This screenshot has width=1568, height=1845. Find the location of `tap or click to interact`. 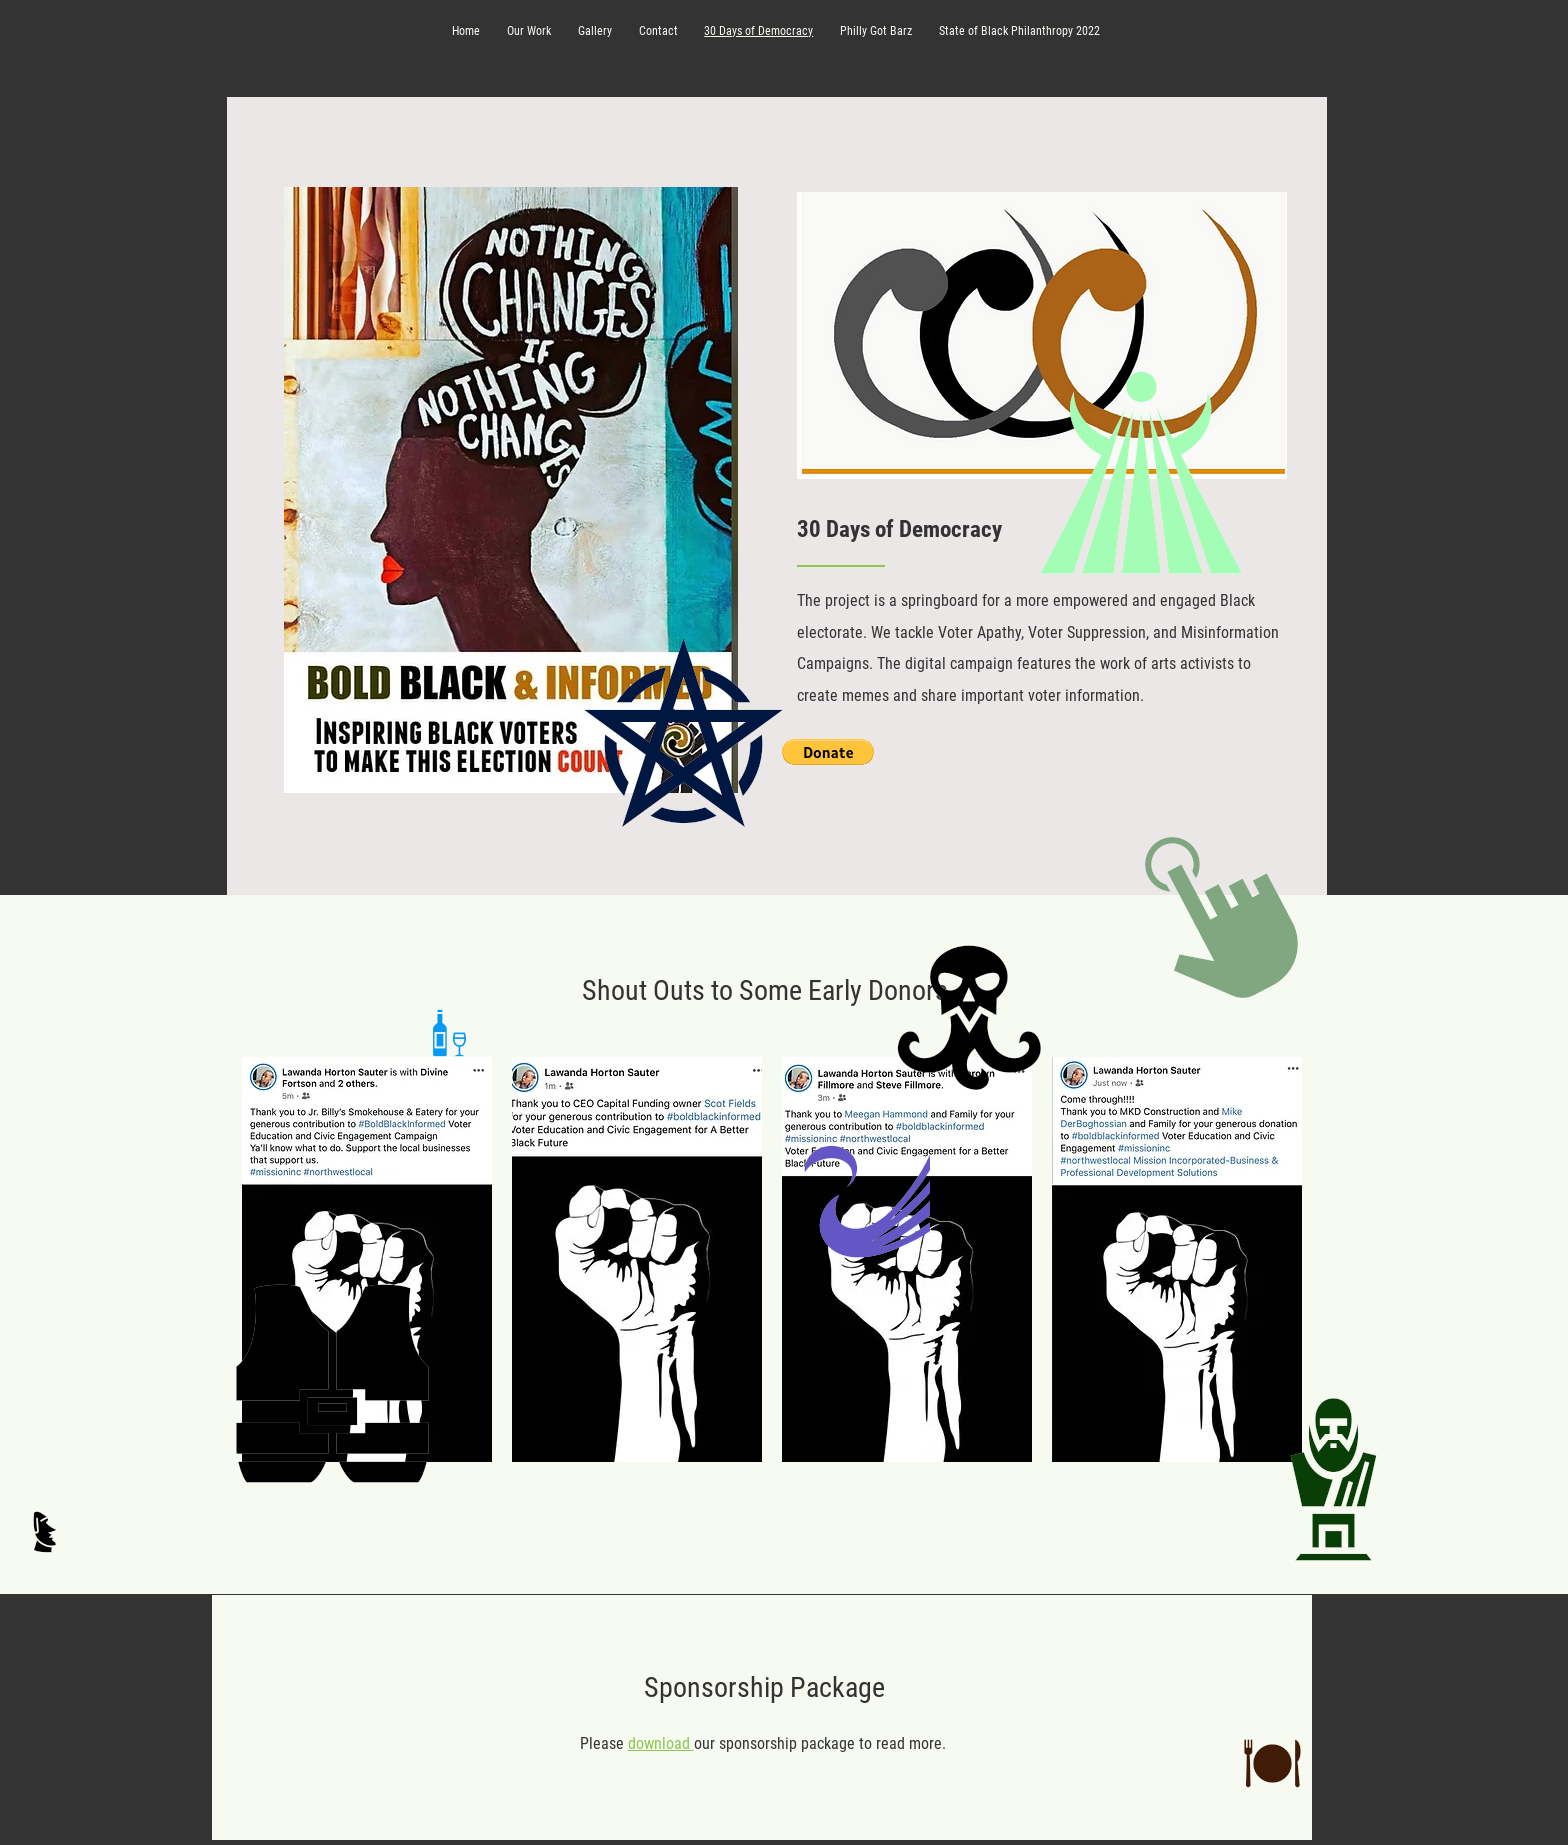

tap or click to interact is located at coordinates (1221, 917).